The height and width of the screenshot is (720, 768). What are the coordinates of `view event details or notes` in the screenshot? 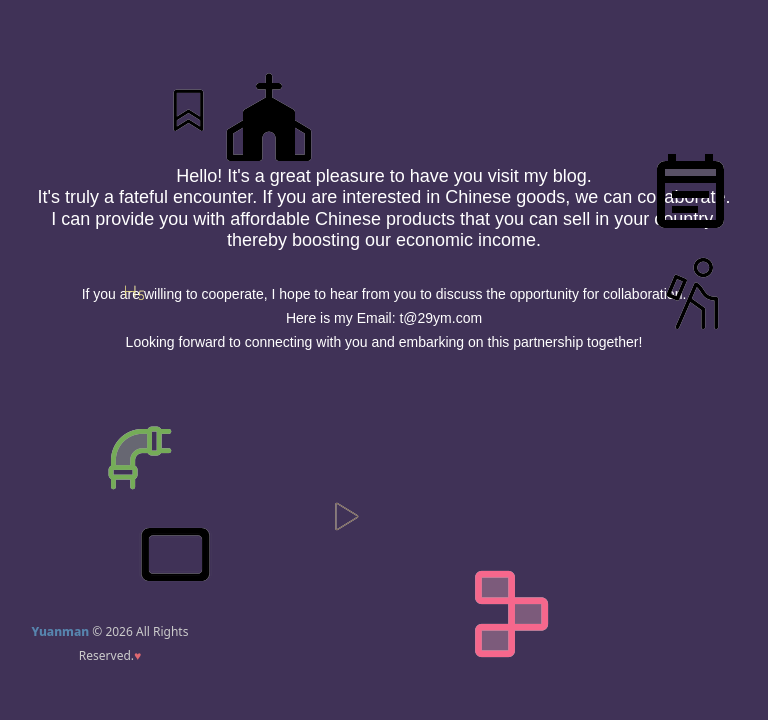 It's located at (690, 194).